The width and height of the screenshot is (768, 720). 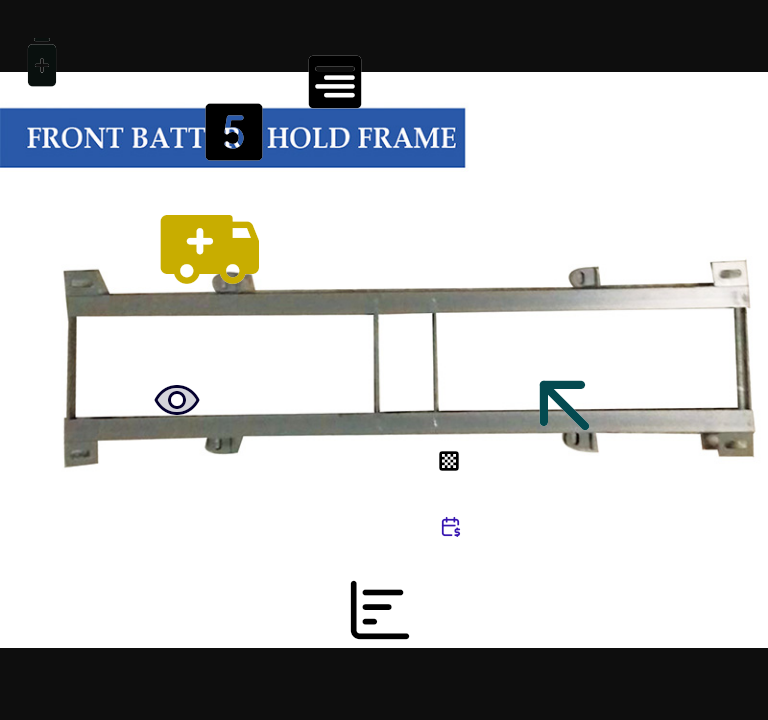 I want to click on view or preview content, so click(x=177, y=400).